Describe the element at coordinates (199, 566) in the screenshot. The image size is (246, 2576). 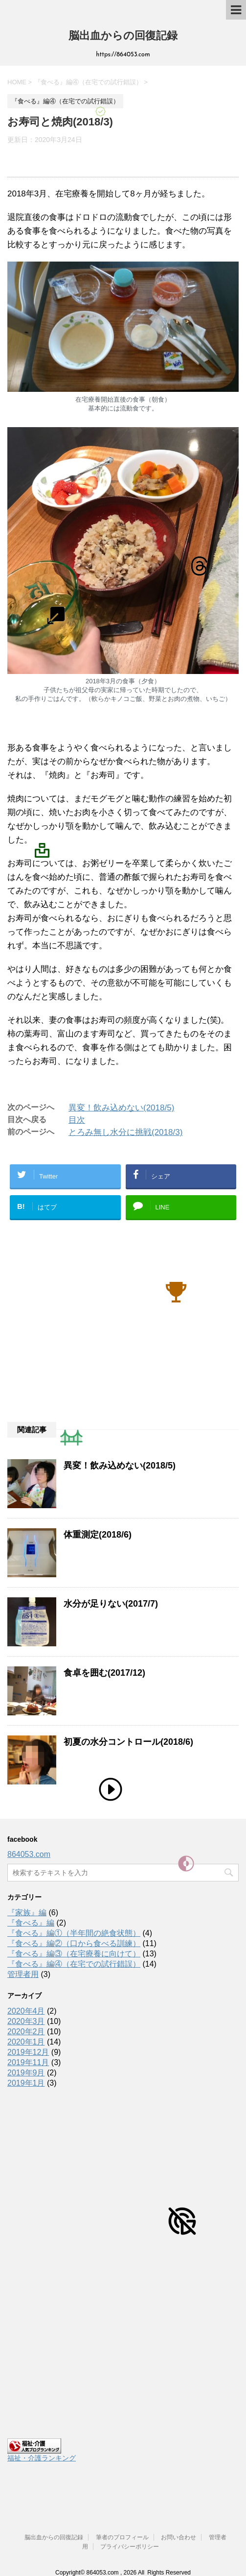
I see `open the Threads app` at that location.